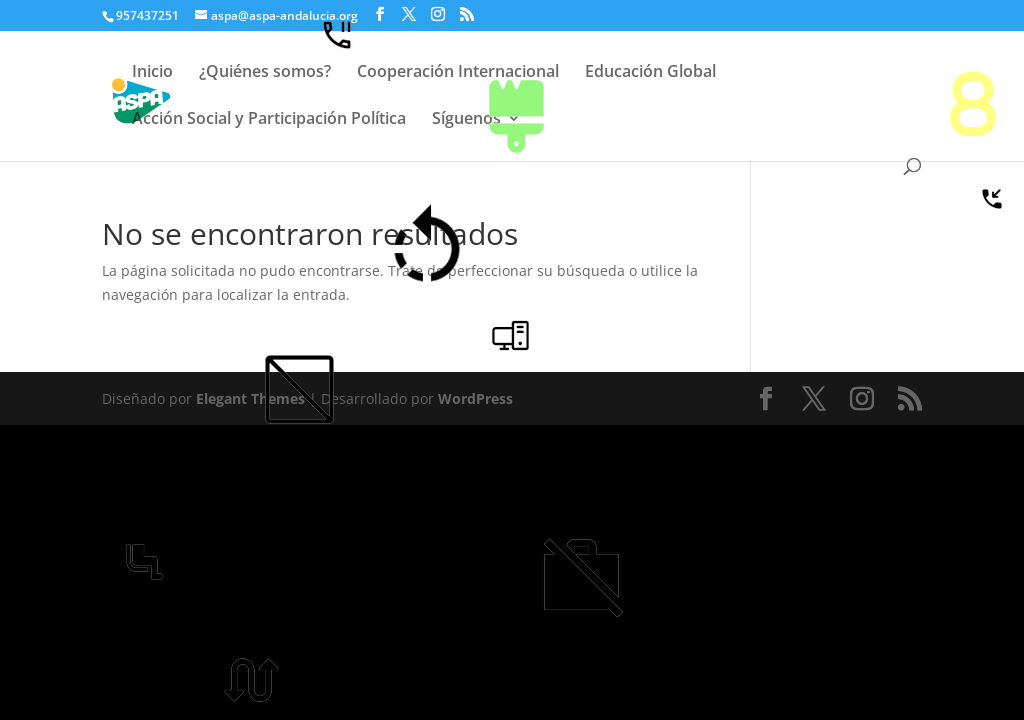 The image size is (1024, 720). What do you see at coordinates (992, 199) in the screenshot?
I see `indicates a missed call that needs to be returned` at bounding box center [992, 199].